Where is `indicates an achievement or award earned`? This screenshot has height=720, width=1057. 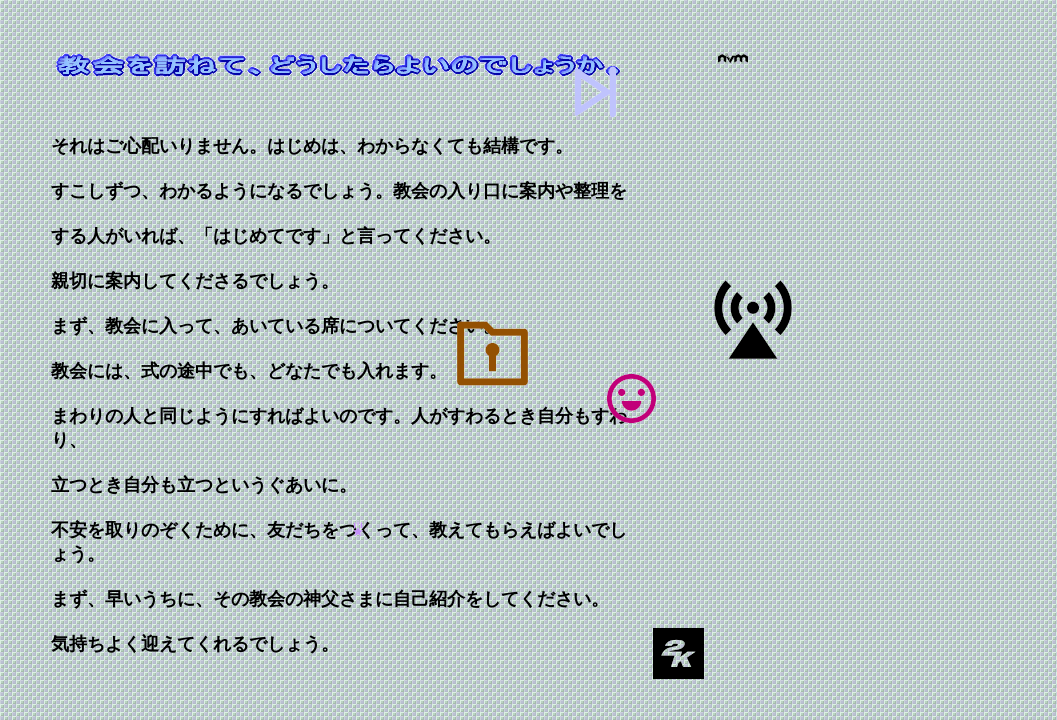 indicates an achievement or award earned is located at coordinates (358, 529).